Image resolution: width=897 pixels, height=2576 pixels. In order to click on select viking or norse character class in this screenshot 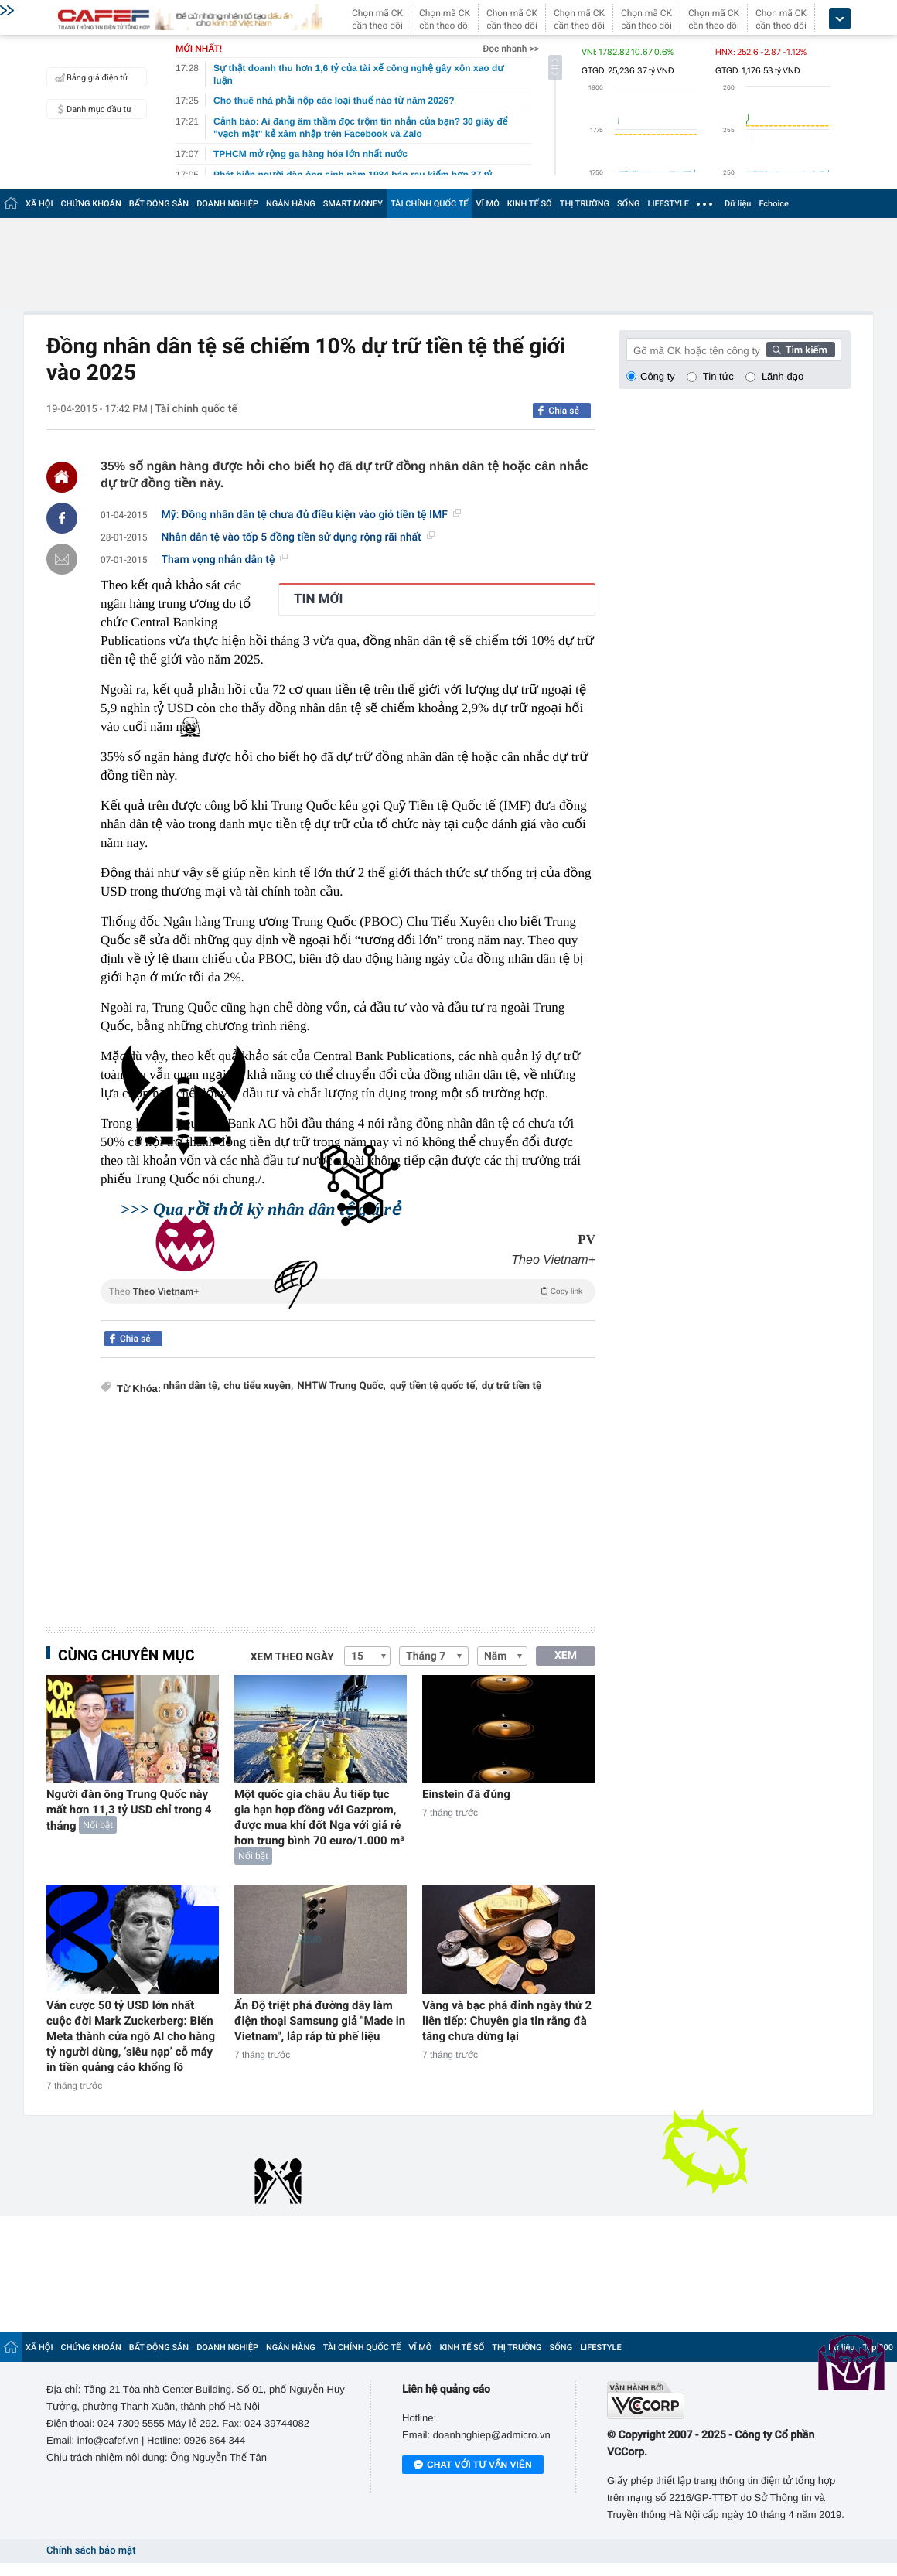, I will do `click(183, 1097)`.